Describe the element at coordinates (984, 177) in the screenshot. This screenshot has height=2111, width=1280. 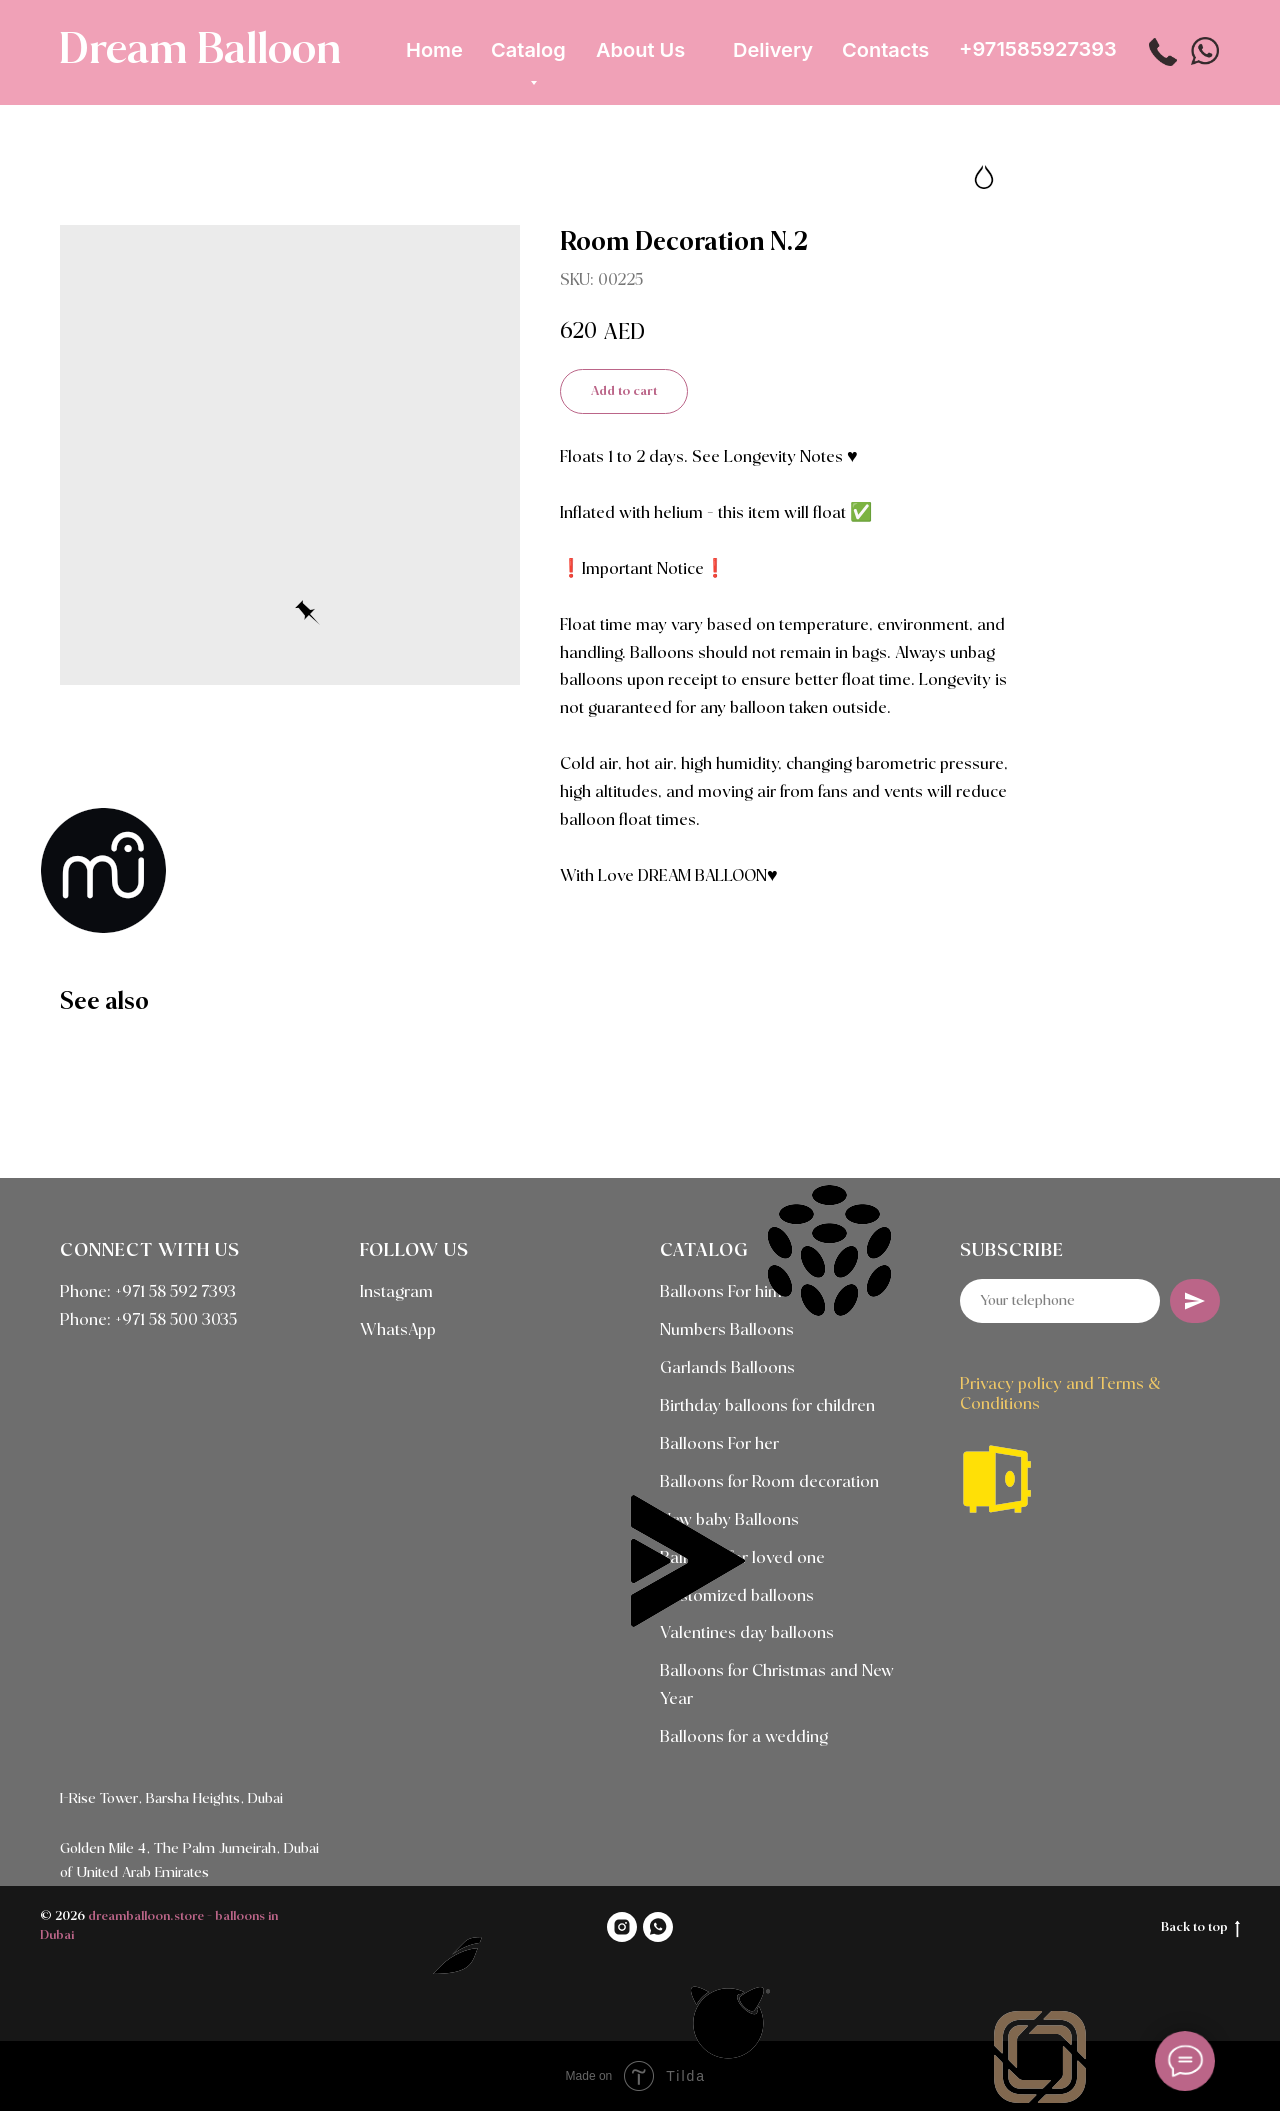
I see `hyprland window manager logo` at that location.